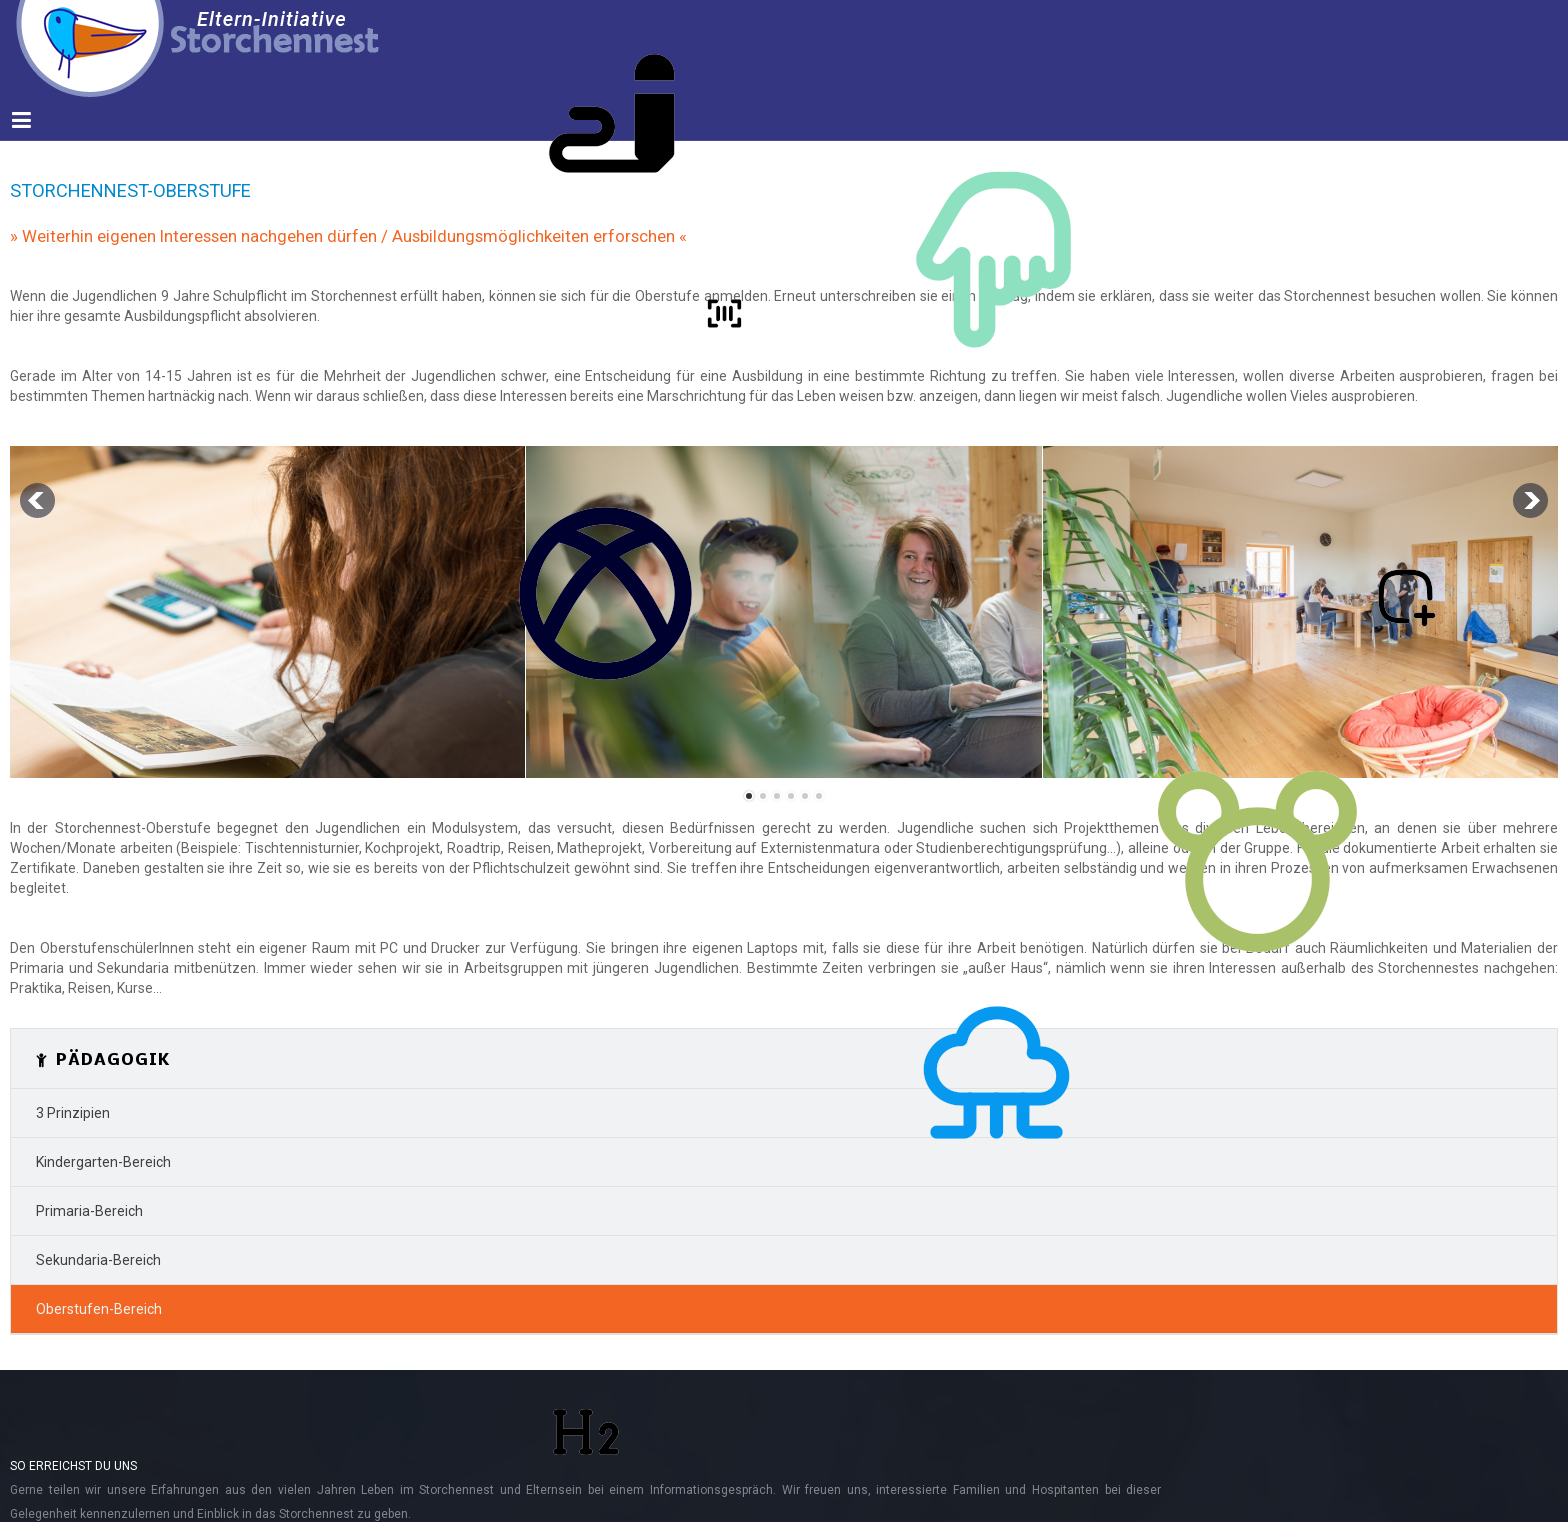  I want to click on format text as heading level 2, so click(586, 1432).